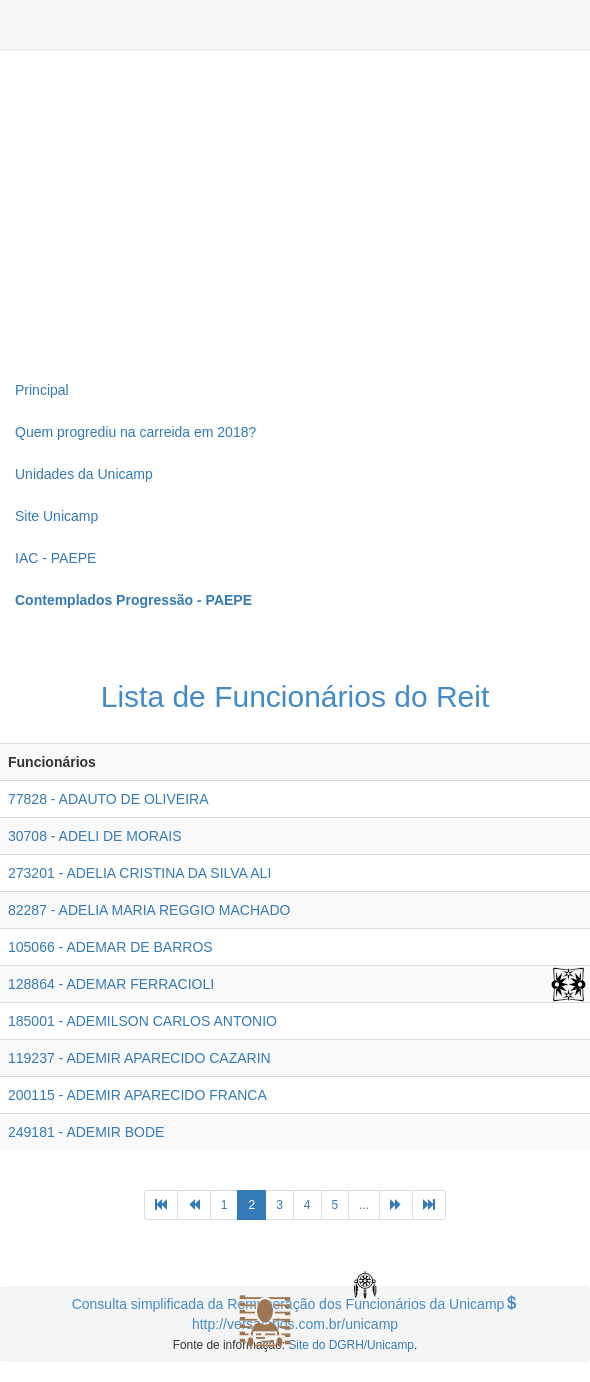  Describe the element at coordinates (265, 1321) in the screenshot. I see `view criminal record or booking photo` at that location.